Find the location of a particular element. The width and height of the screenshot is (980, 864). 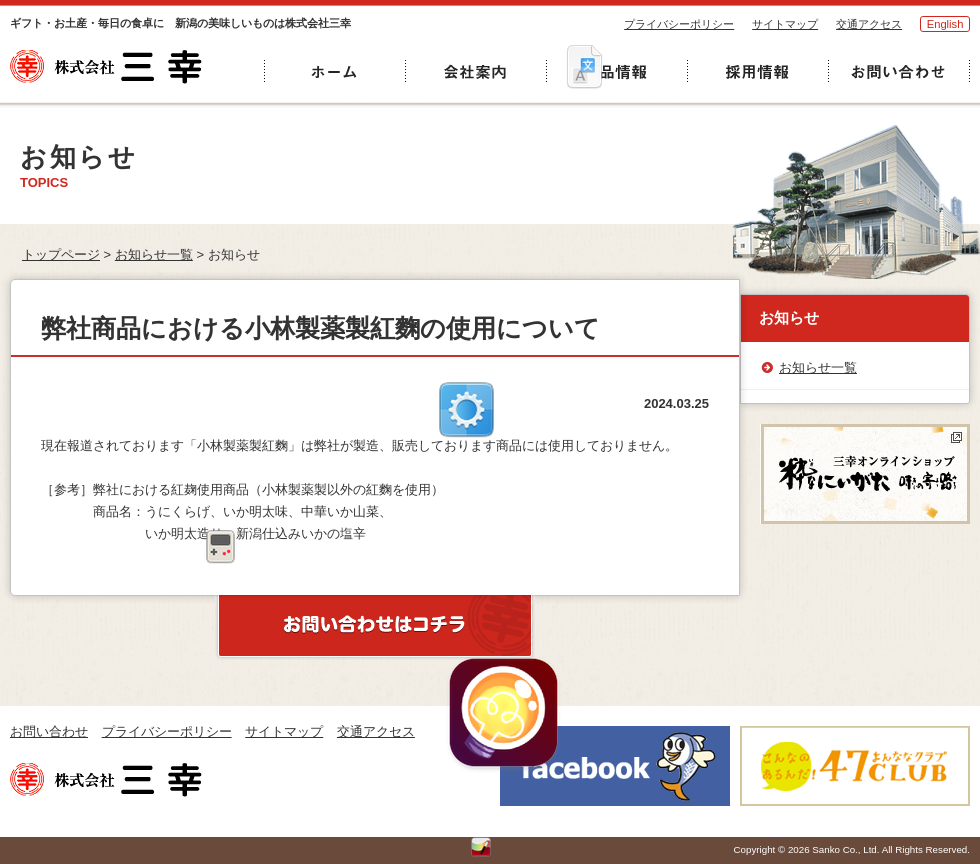

open the game center or gaming app is located at coordinates (220, 546).